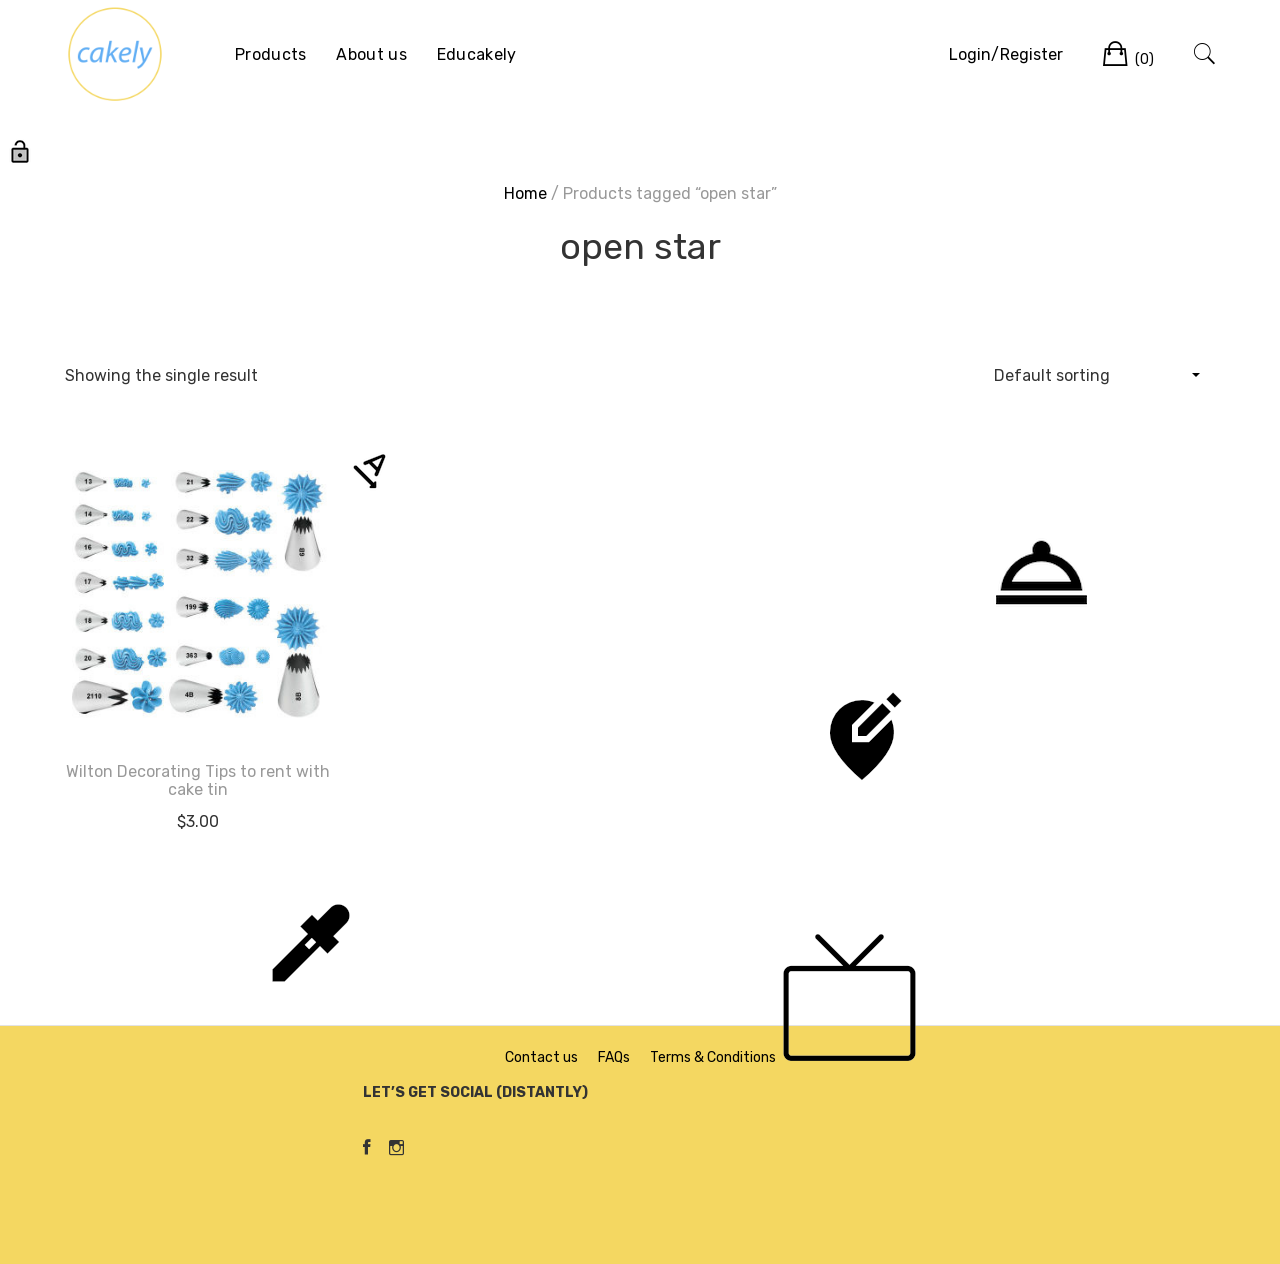  I want to click on request room service or hotel amenities, so click(1041, 572).